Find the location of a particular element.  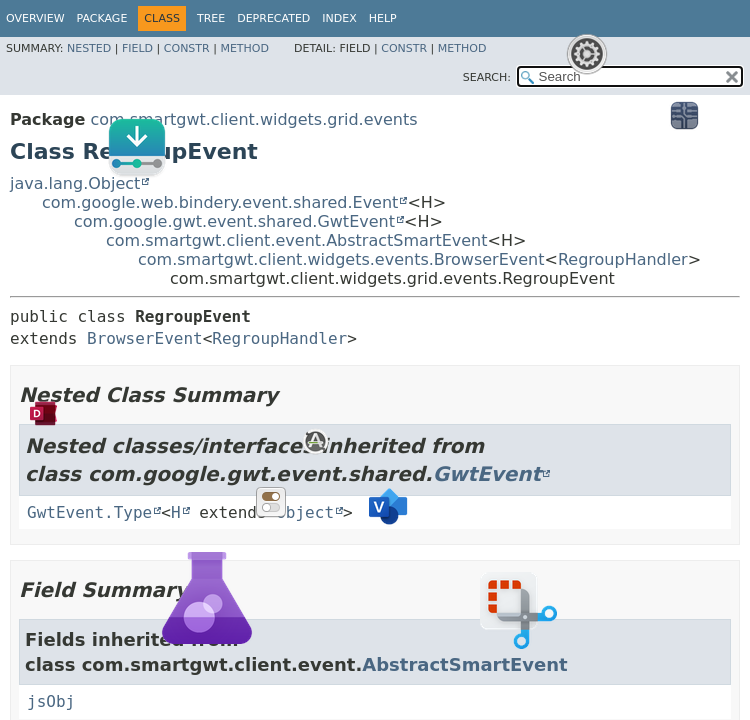

open test plans application is located at coordinates (207, 598).